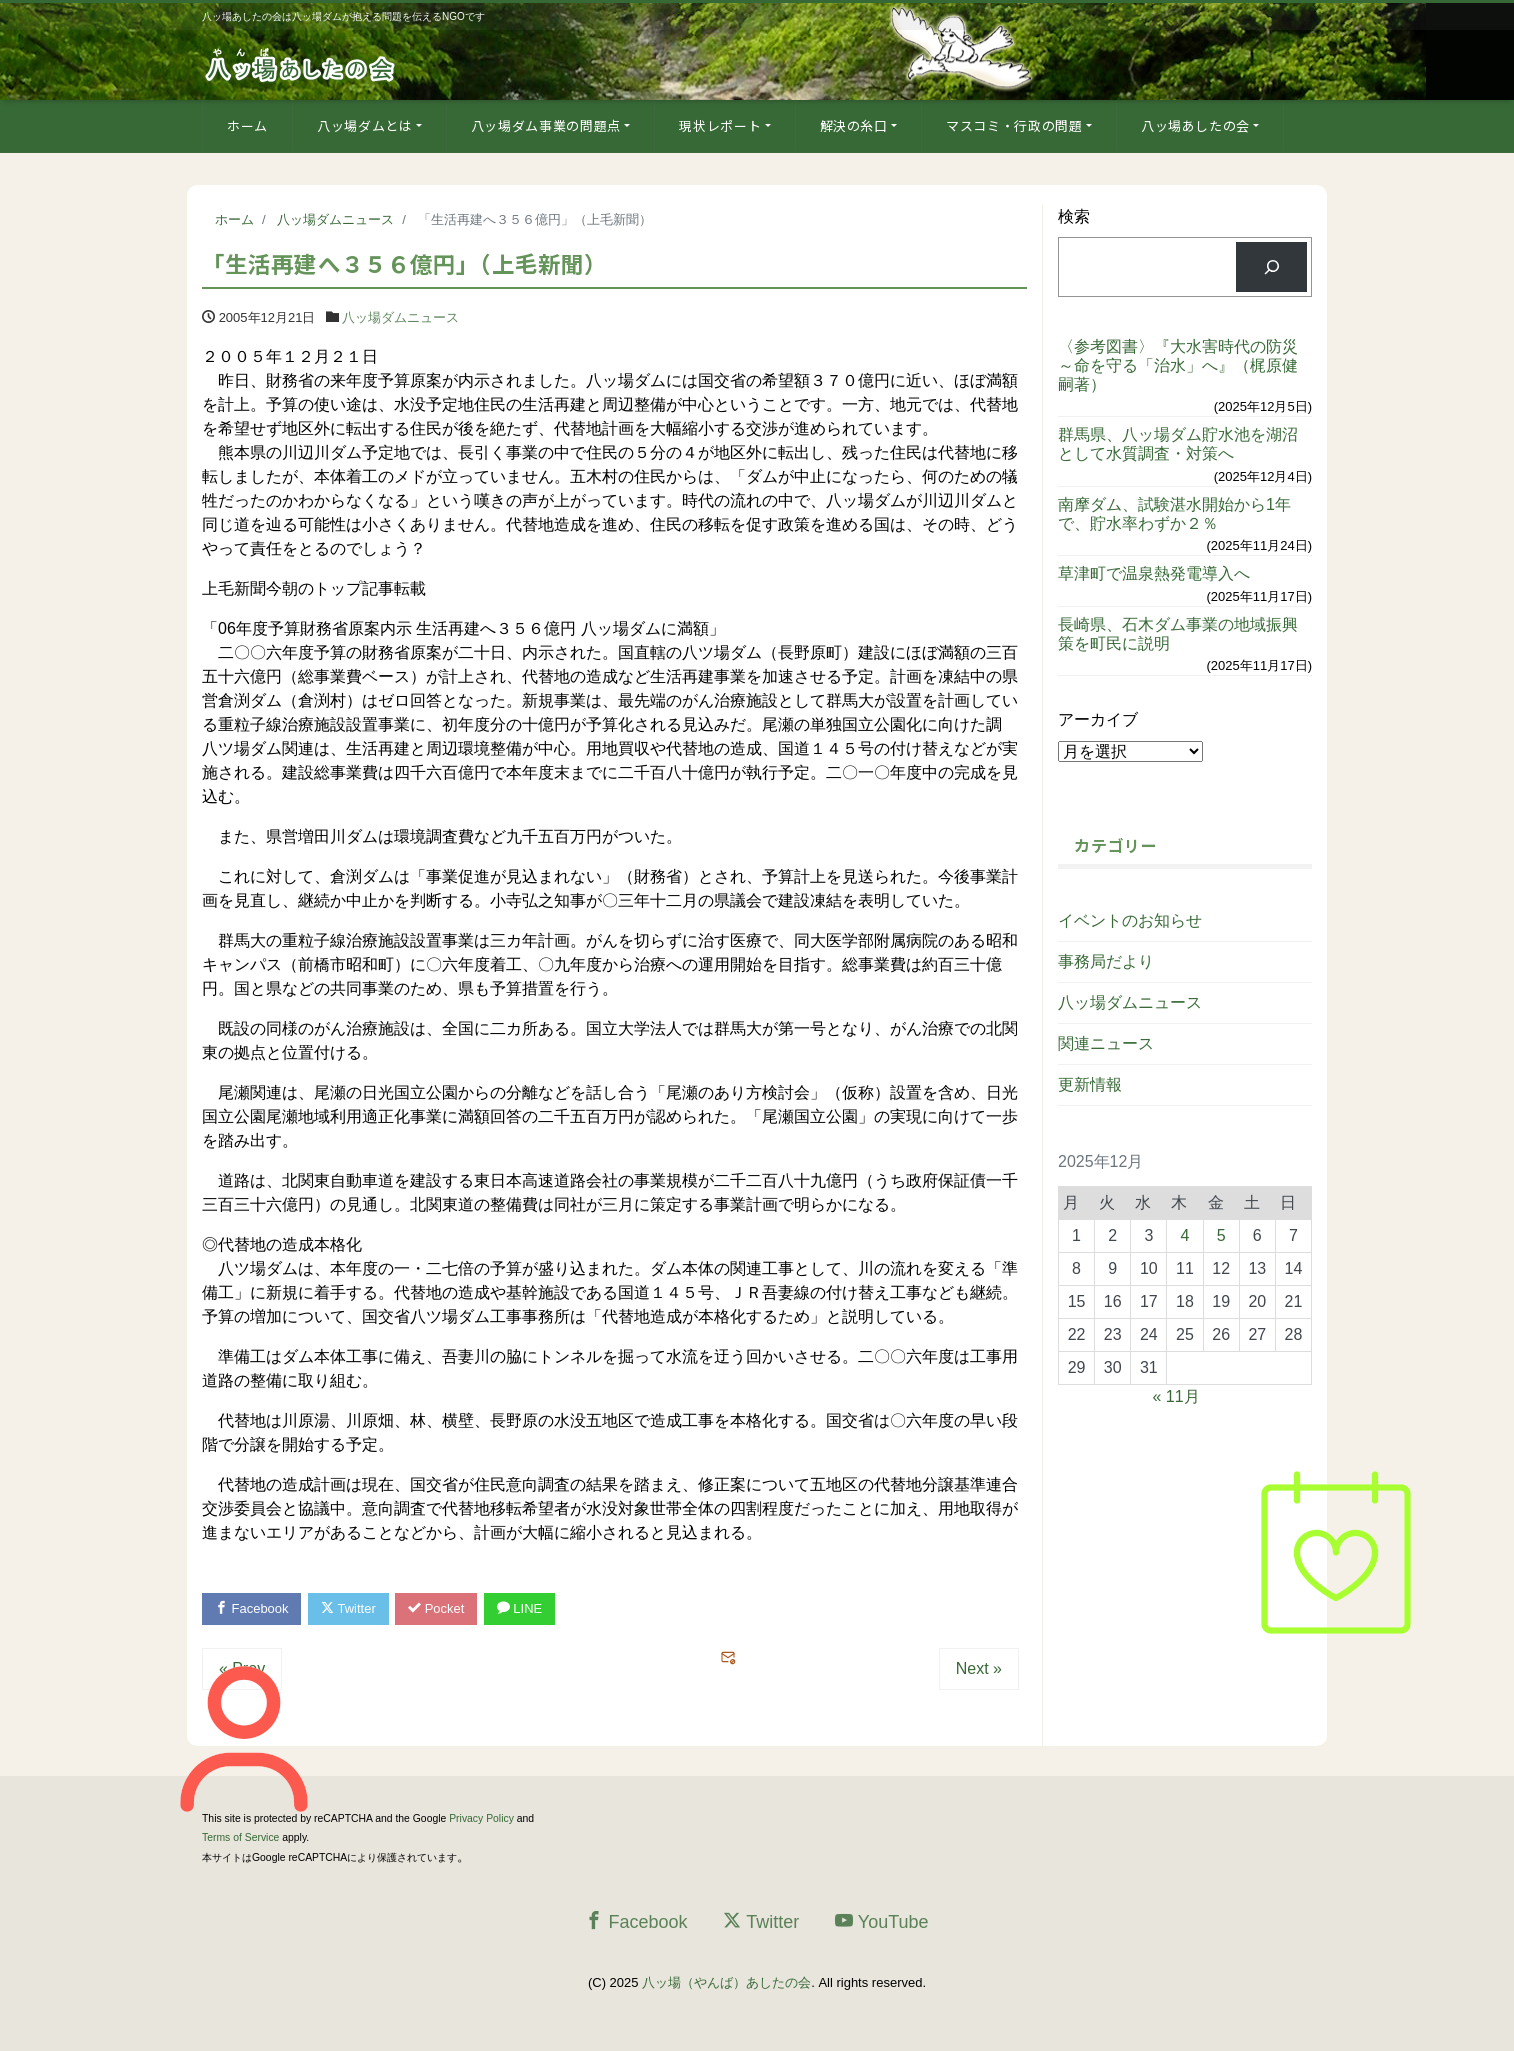 This screenshot has height=2051, width=1514. What do you see at coordinates (244, 1739) in the screenshot?
I see `view user profile` at bounding box center [244, 1739].